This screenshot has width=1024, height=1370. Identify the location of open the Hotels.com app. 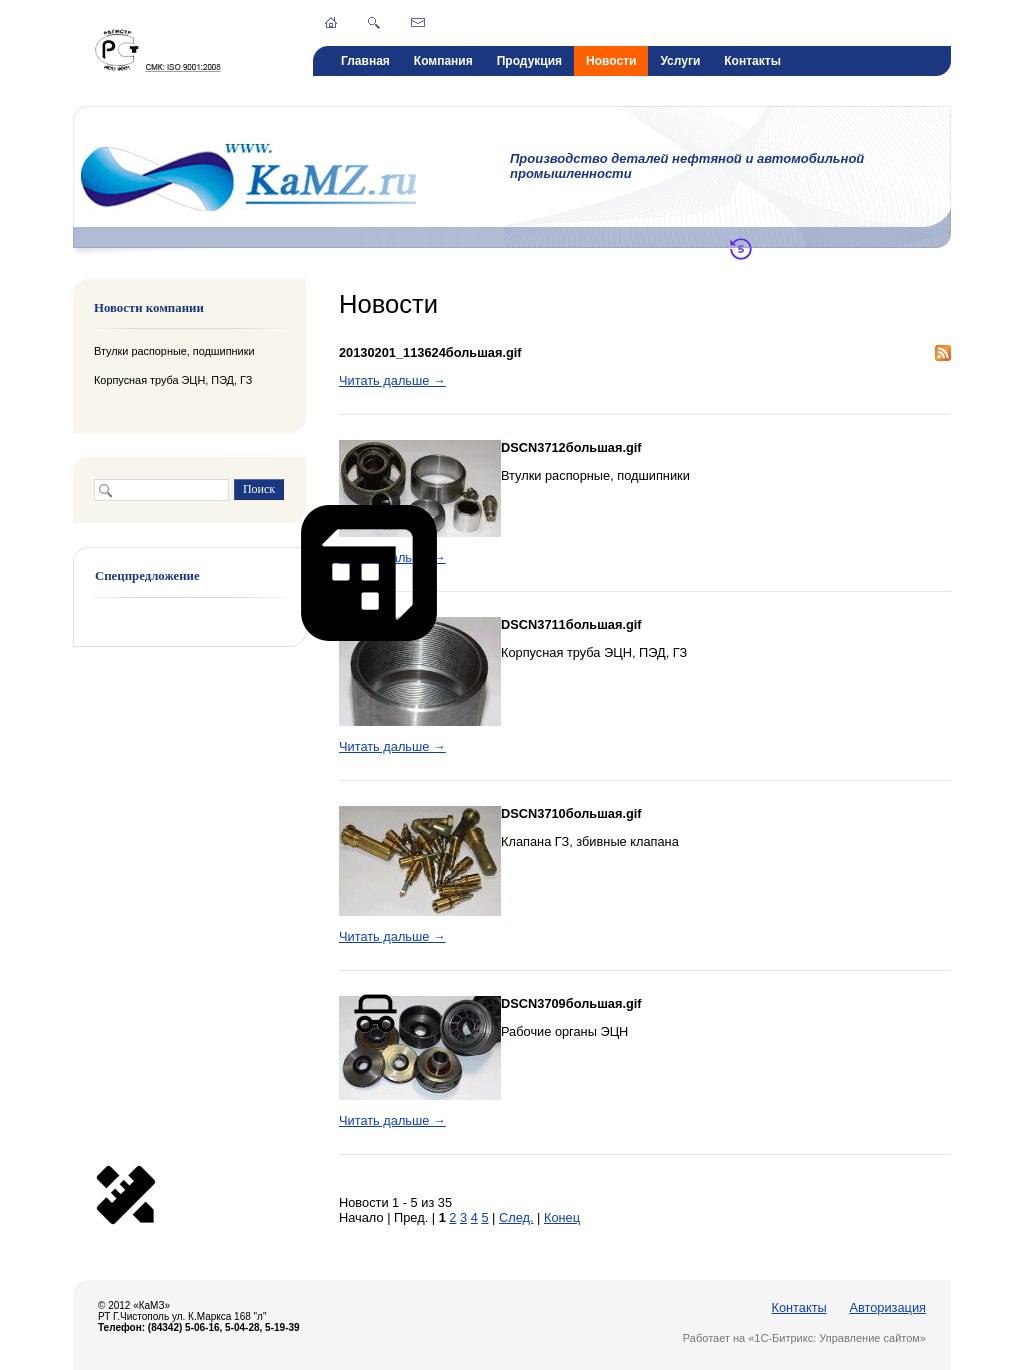
(369, 573).